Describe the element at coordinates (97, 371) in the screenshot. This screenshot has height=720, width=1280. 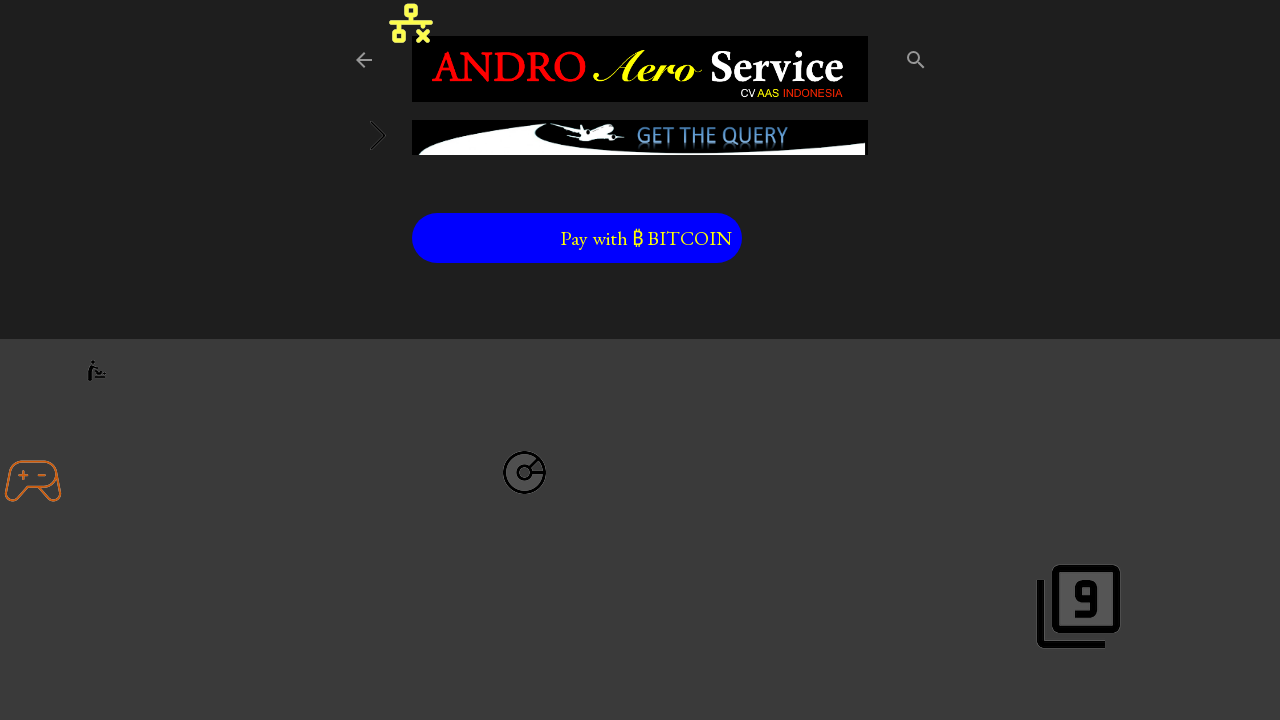
I see `indicates baby changing station nearby` at that location.